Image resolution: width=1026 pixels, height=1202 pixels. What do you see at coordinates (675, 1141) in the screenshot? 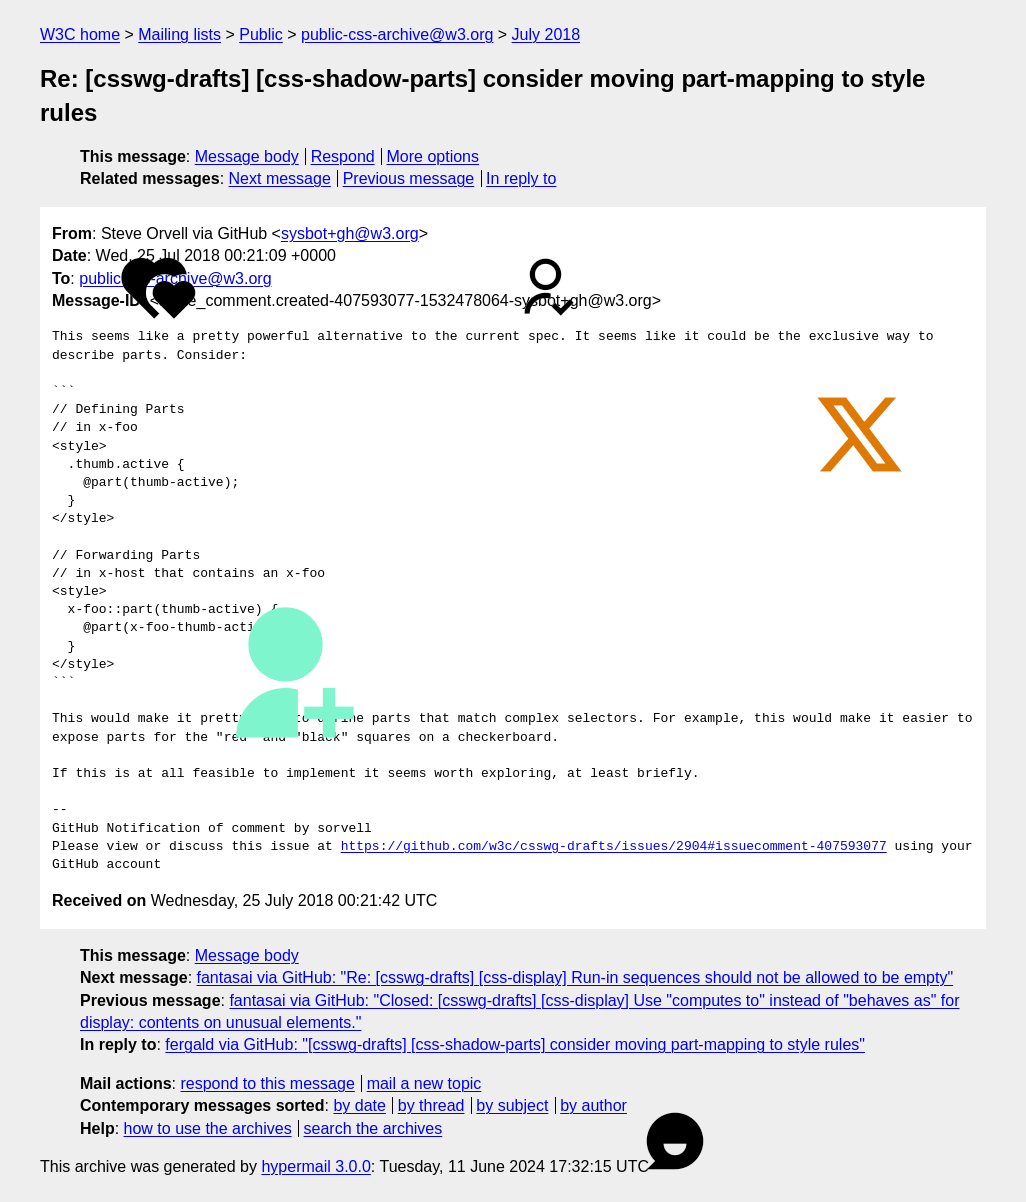
I see `open chat with friendly support` at bounding box center [675, 1141].